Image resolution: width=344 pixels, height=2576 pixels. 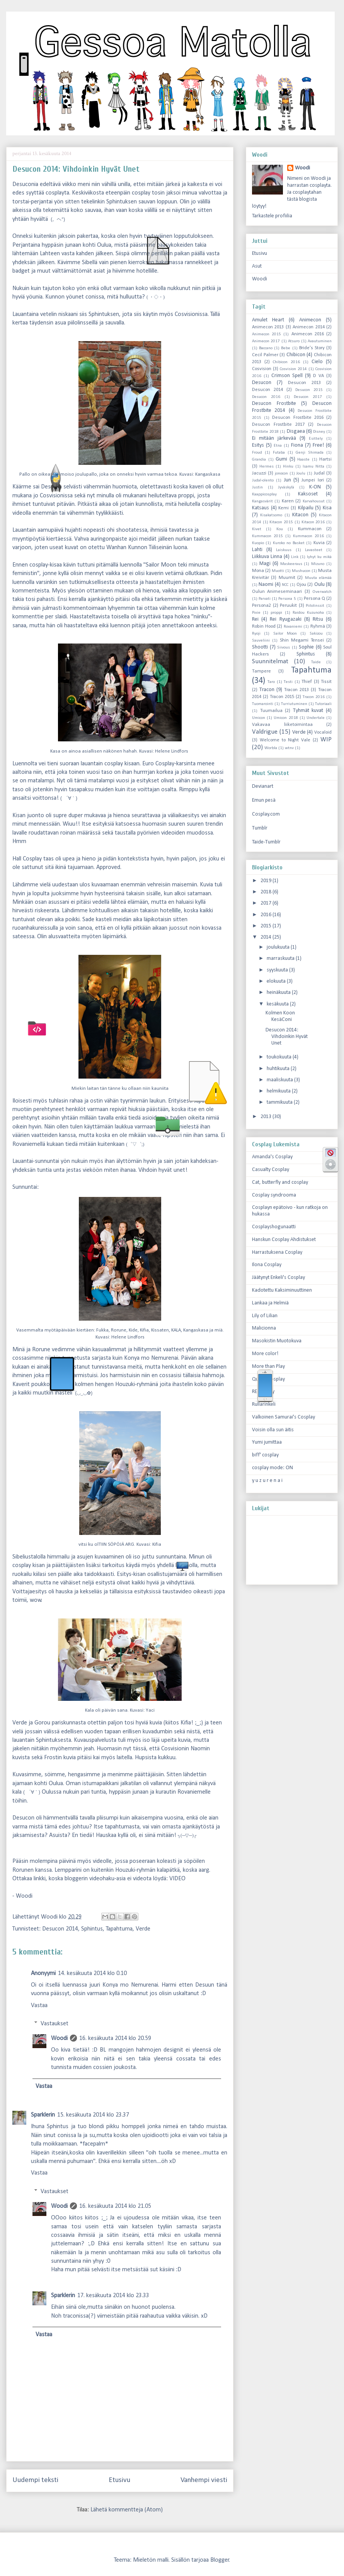 What do you see at coordinates (204, 1081) in the screenshot?
I see `indicates a file with an error or warning` at bounding box center [204, 1081].